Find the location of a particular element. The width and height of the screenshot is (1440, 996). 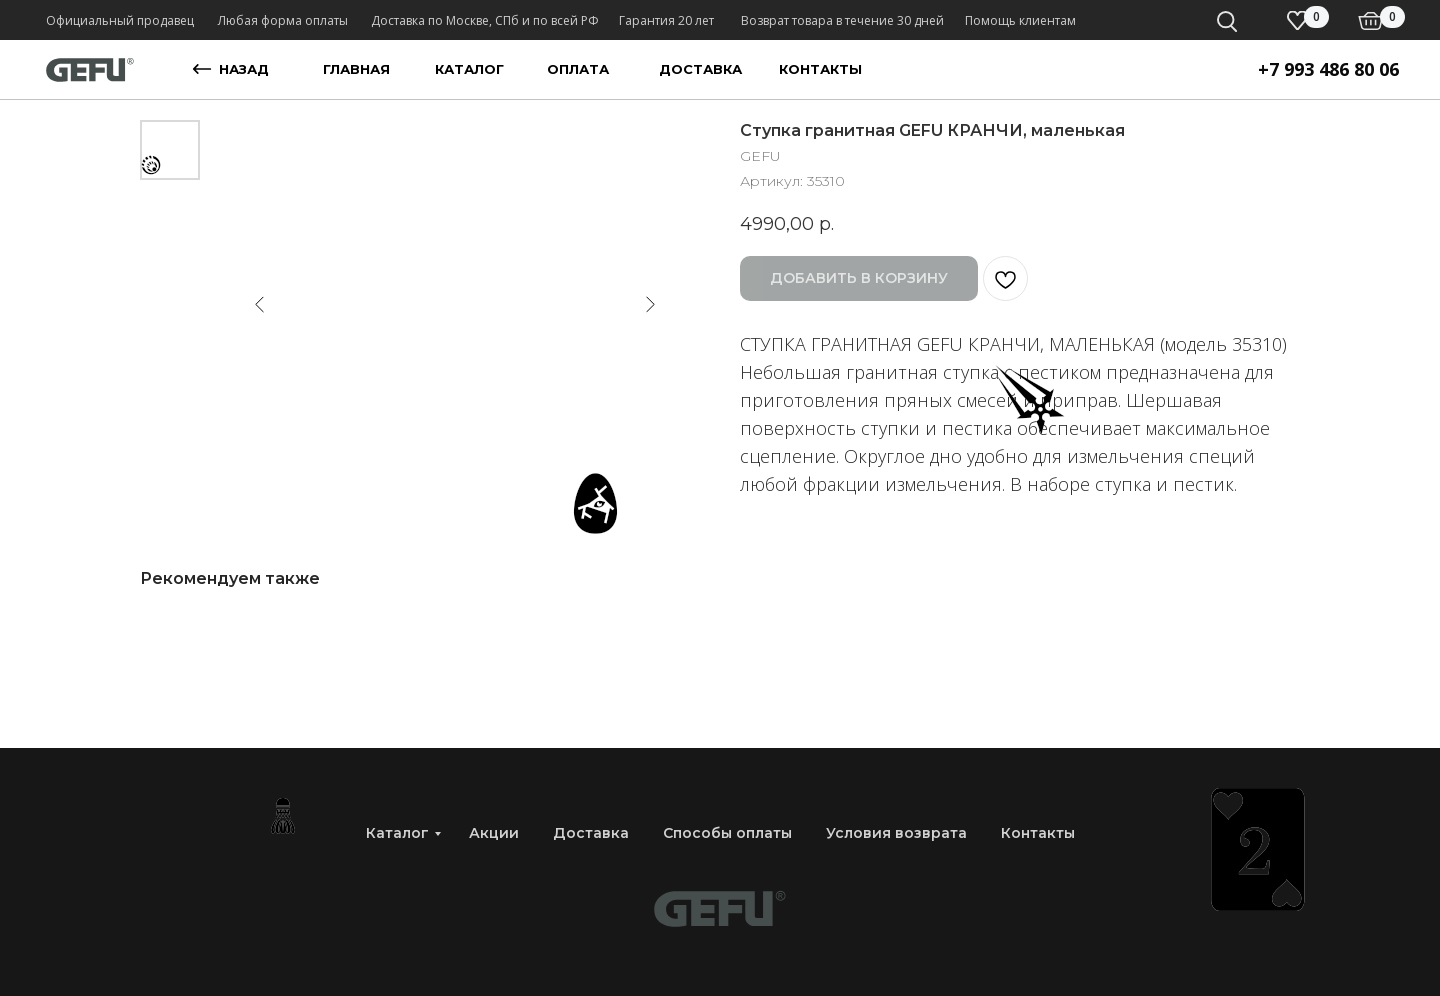

two of hearts playing card is located at coordinates (1257, 849).